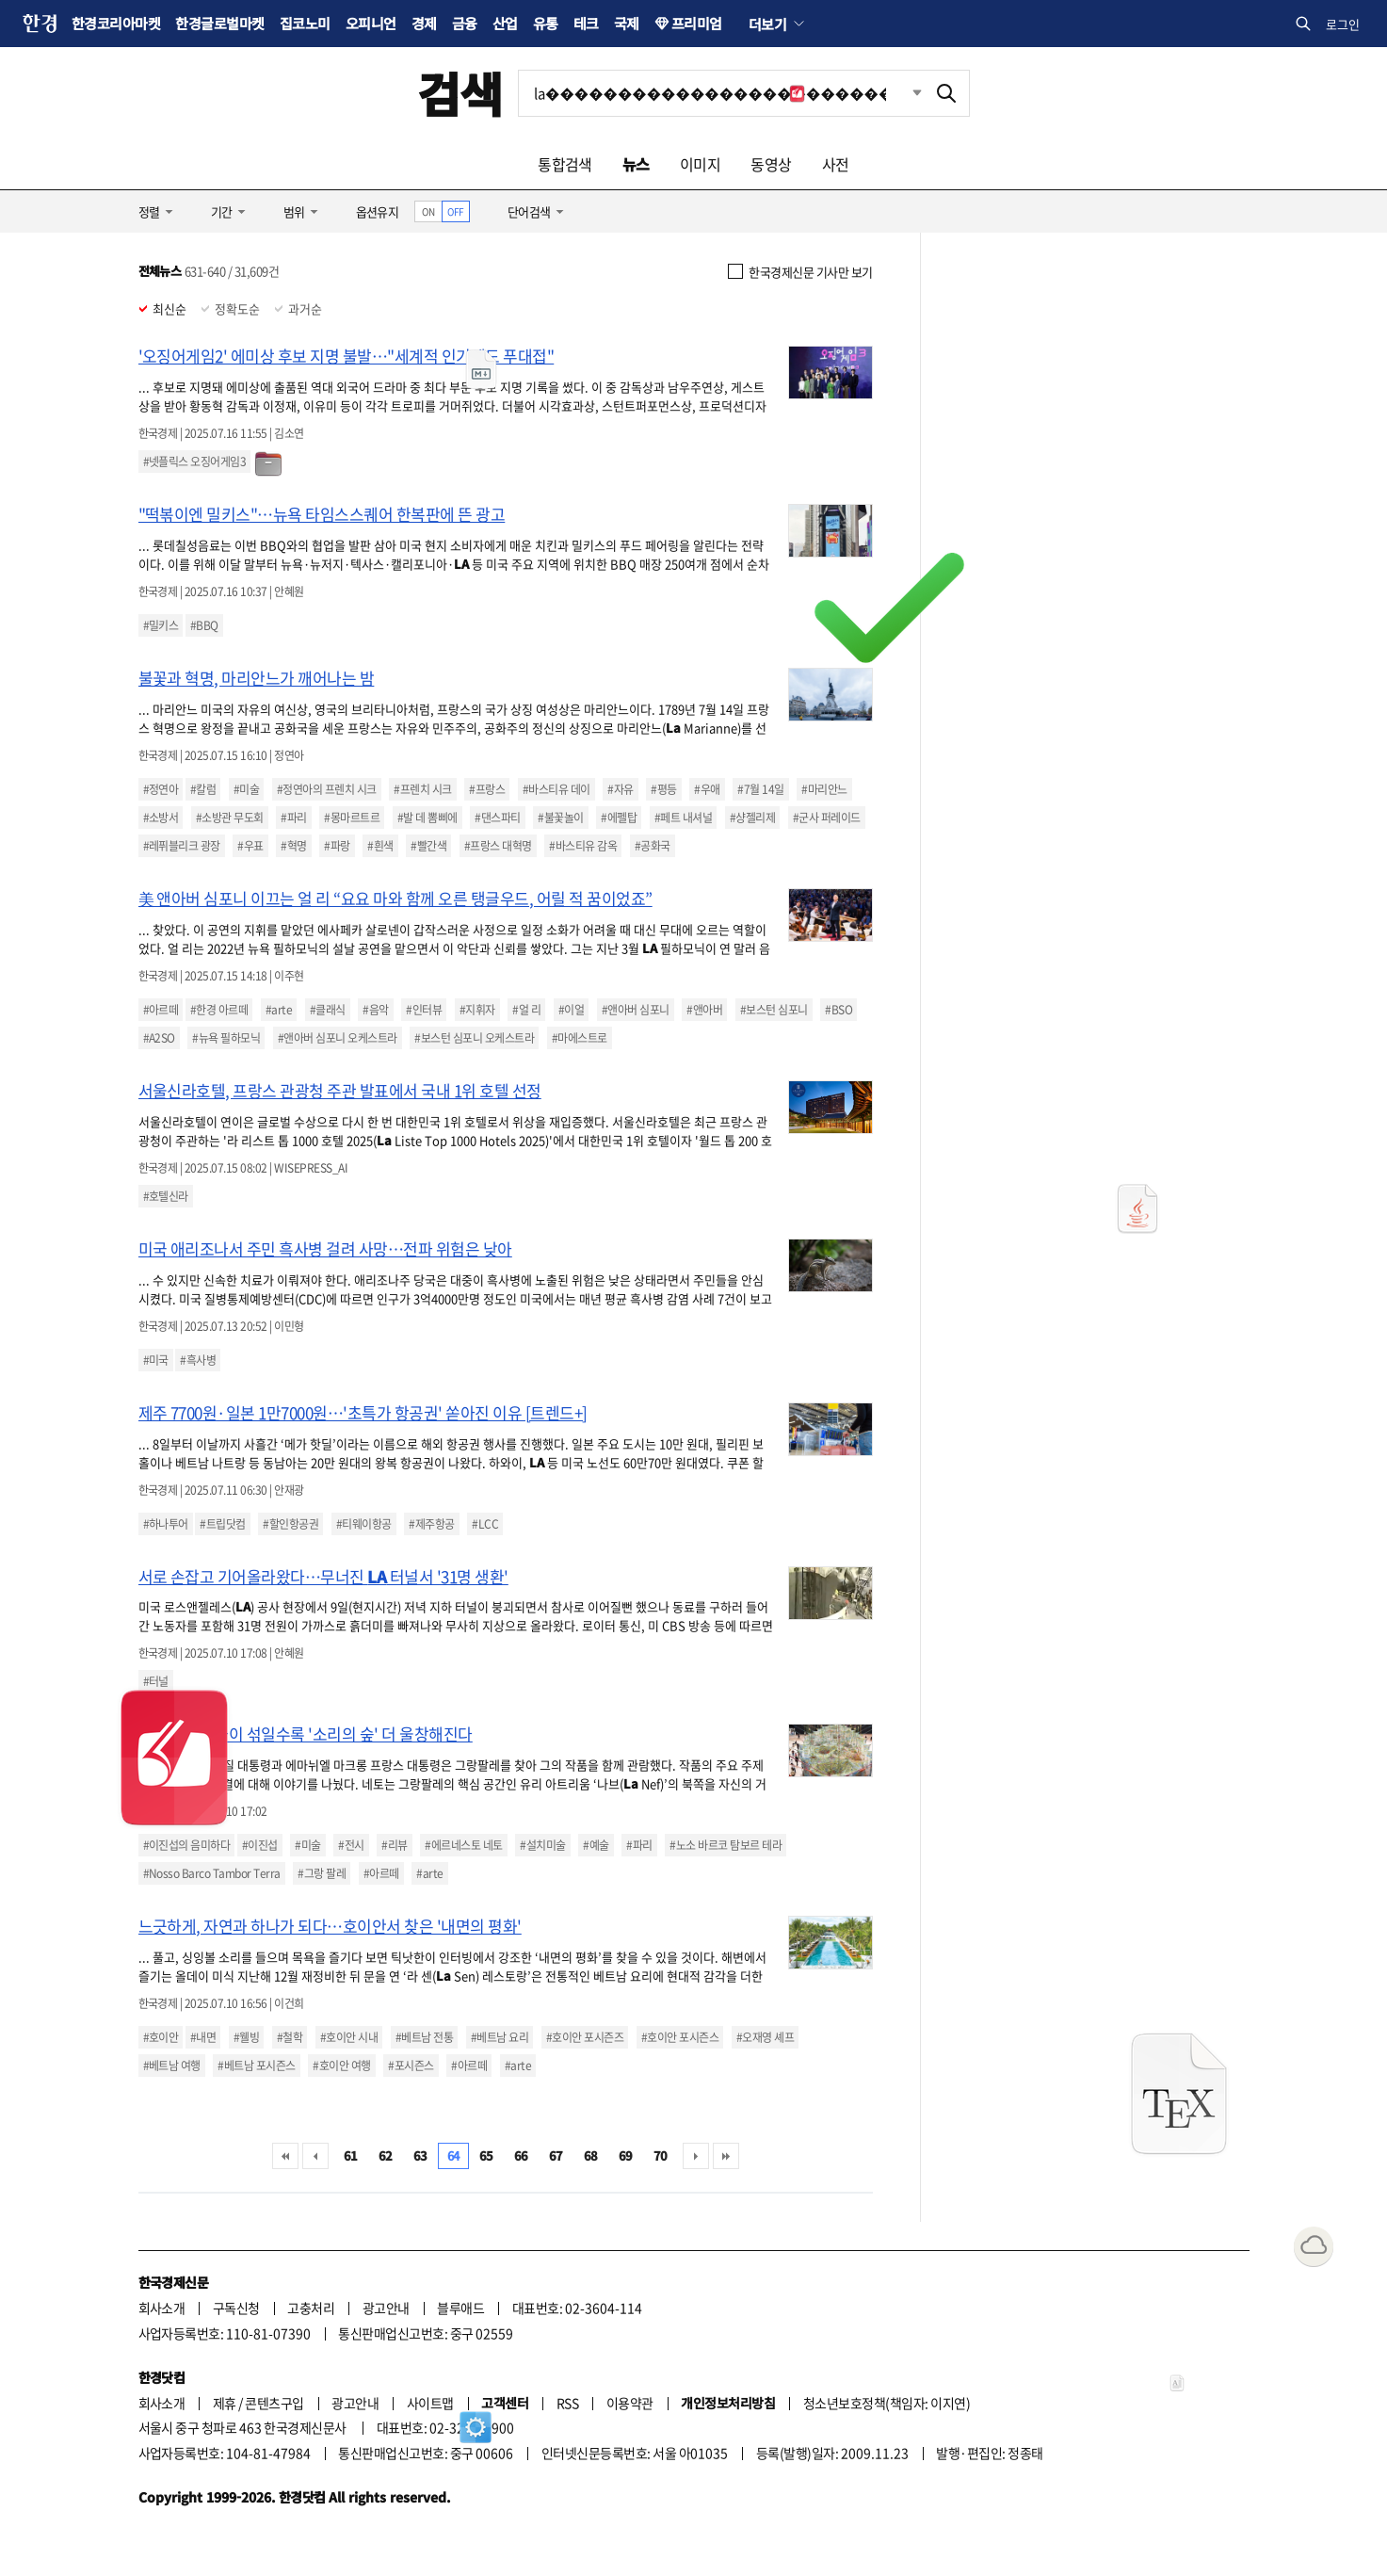 The image size is (1387, 2576). I want to click on indicates task or action completed successfully, so click(889, 611).